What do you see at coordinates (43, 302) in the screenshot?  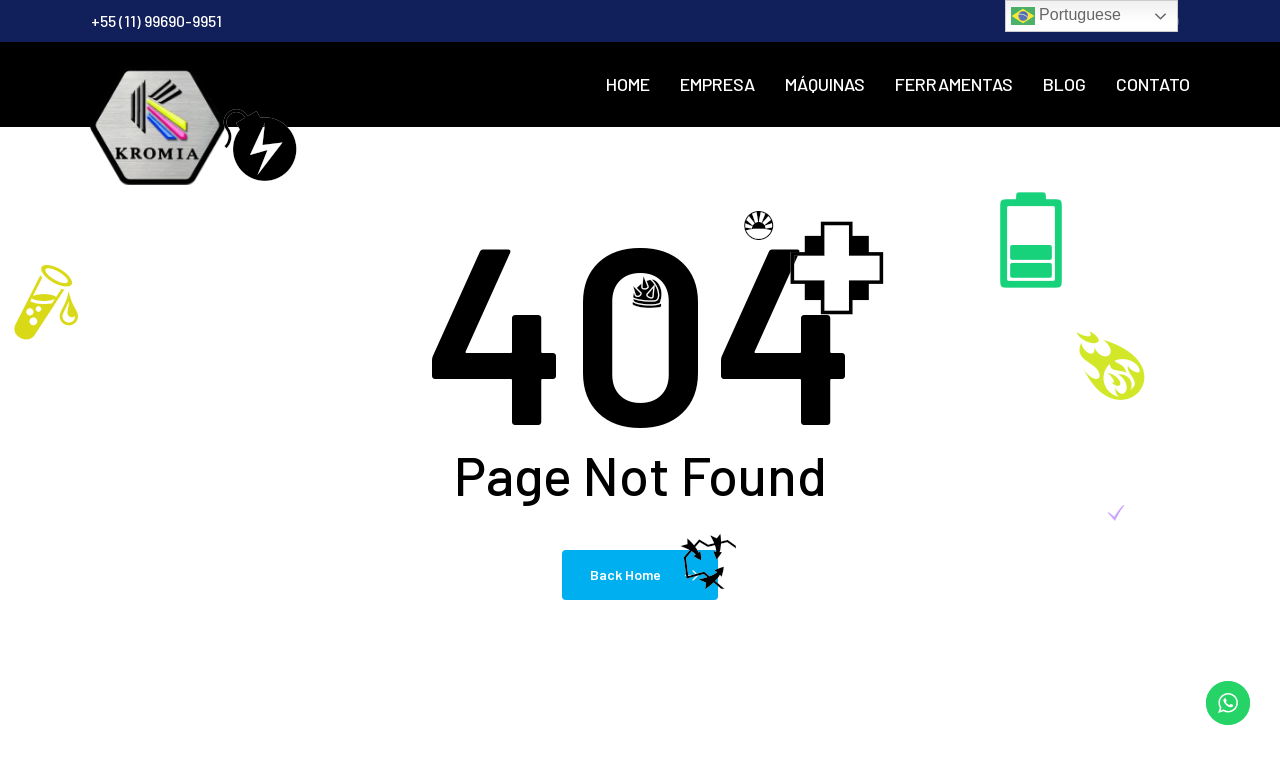 I see `indicates a chemistry or alchemy feature` at bounding box center [43, 302].